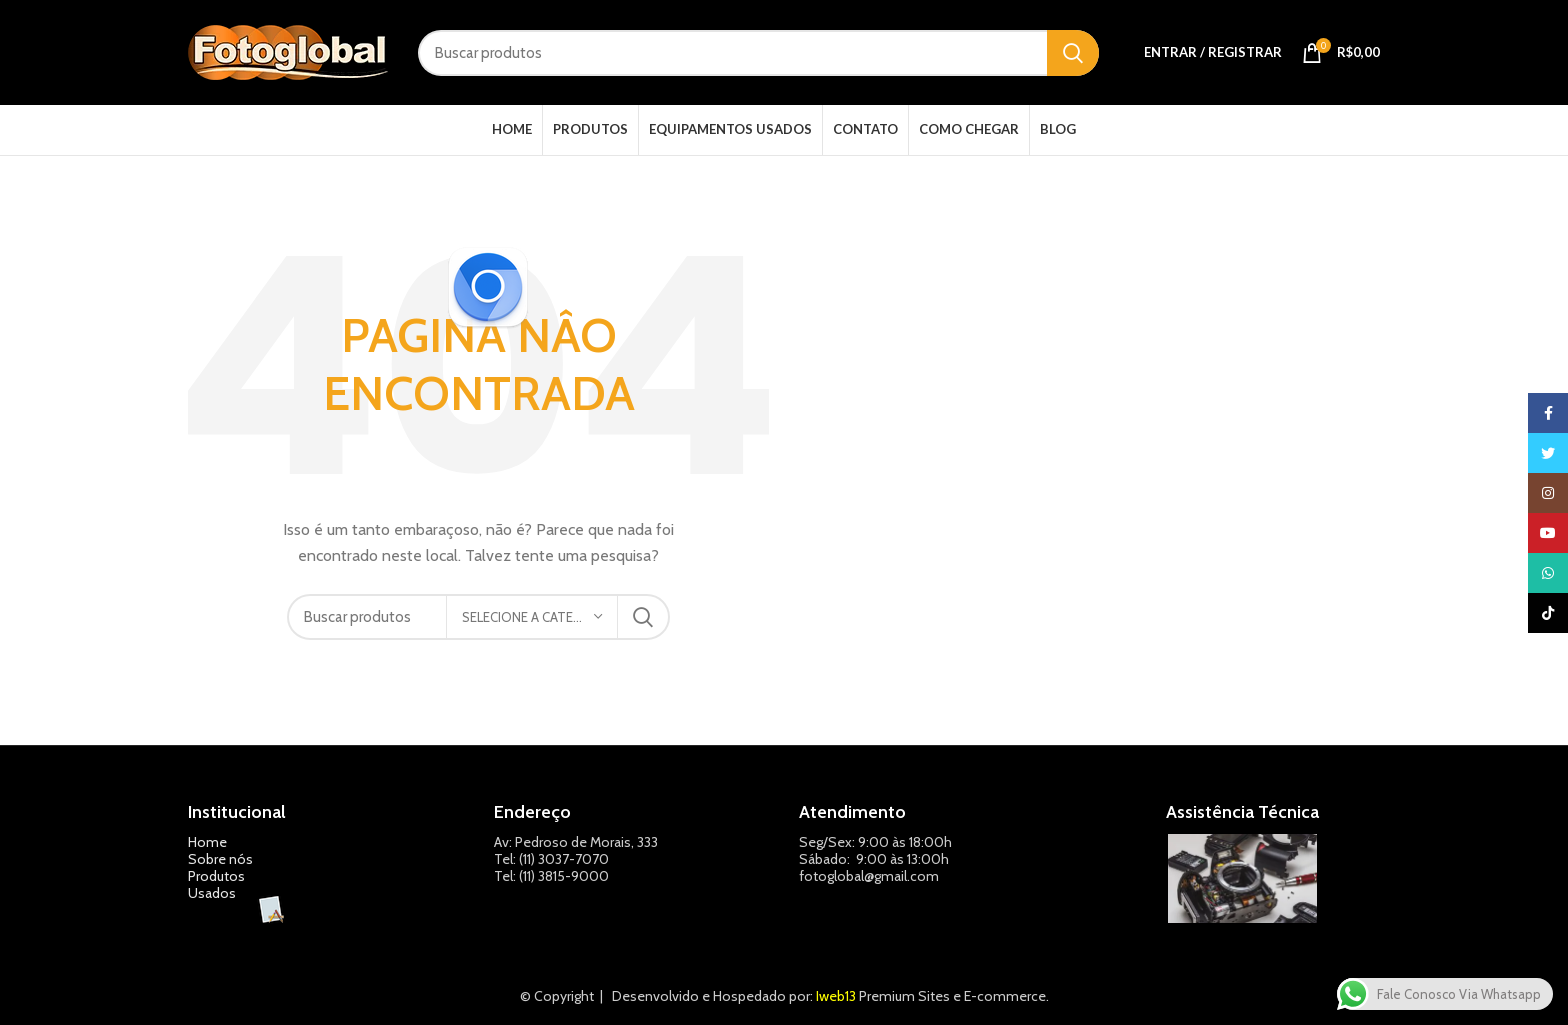 Image resolution: width=1568 pixels, height=1025 pixels. Describe the element at coordinates (270, 909) in the screenshot. I see `generic application icon for unidentified apps` at that location.